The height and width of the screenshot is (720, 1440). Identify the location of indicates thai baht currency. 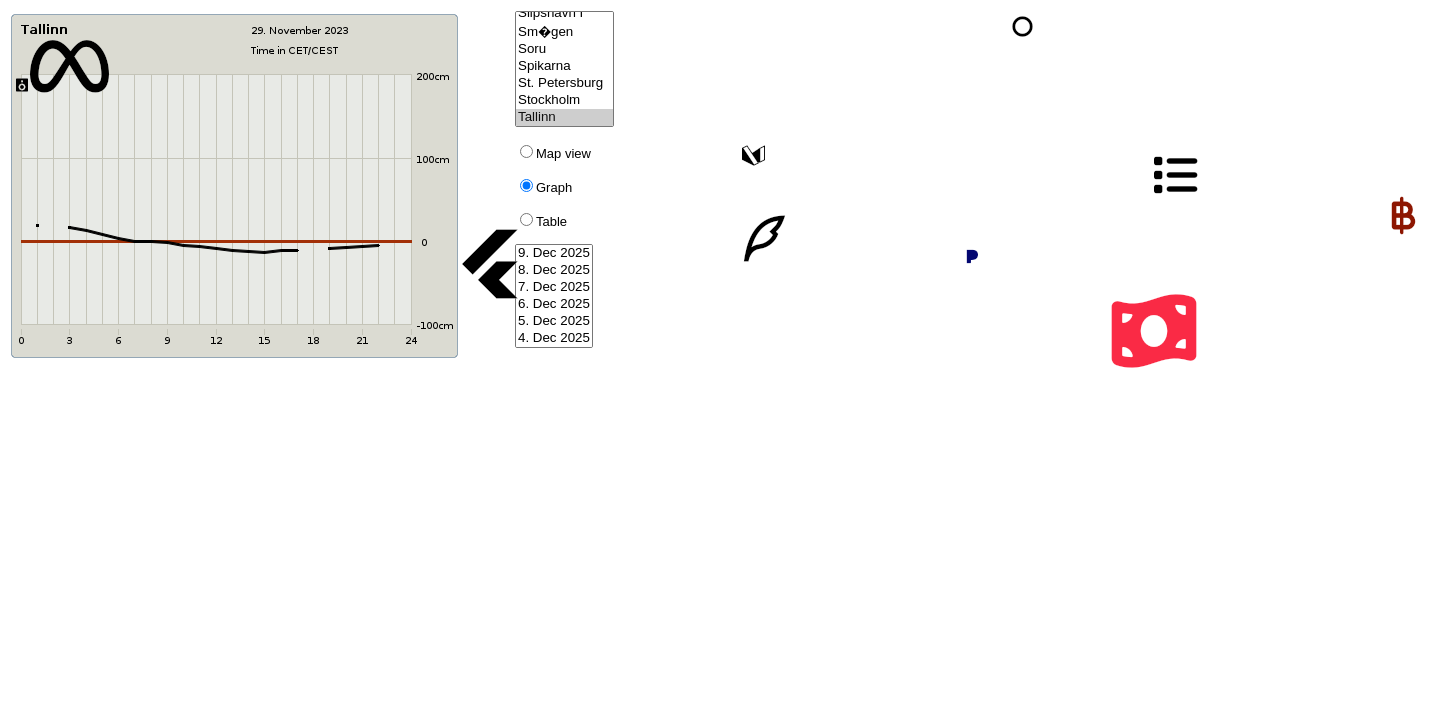
(1403, 215).